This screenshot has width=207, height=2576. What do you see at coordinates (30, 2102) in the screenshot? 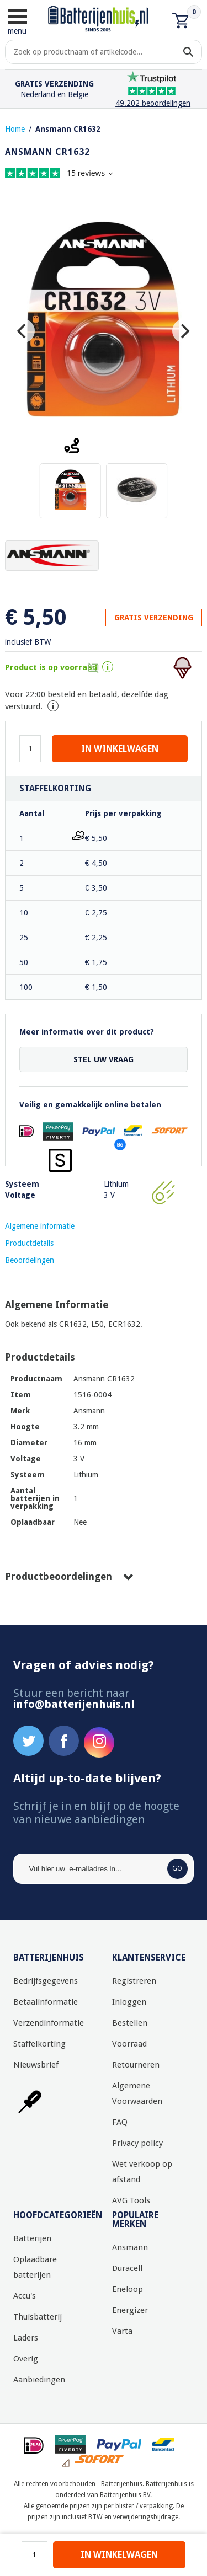
I see `access settings or configuration options` at bounding box center [30, 2102].